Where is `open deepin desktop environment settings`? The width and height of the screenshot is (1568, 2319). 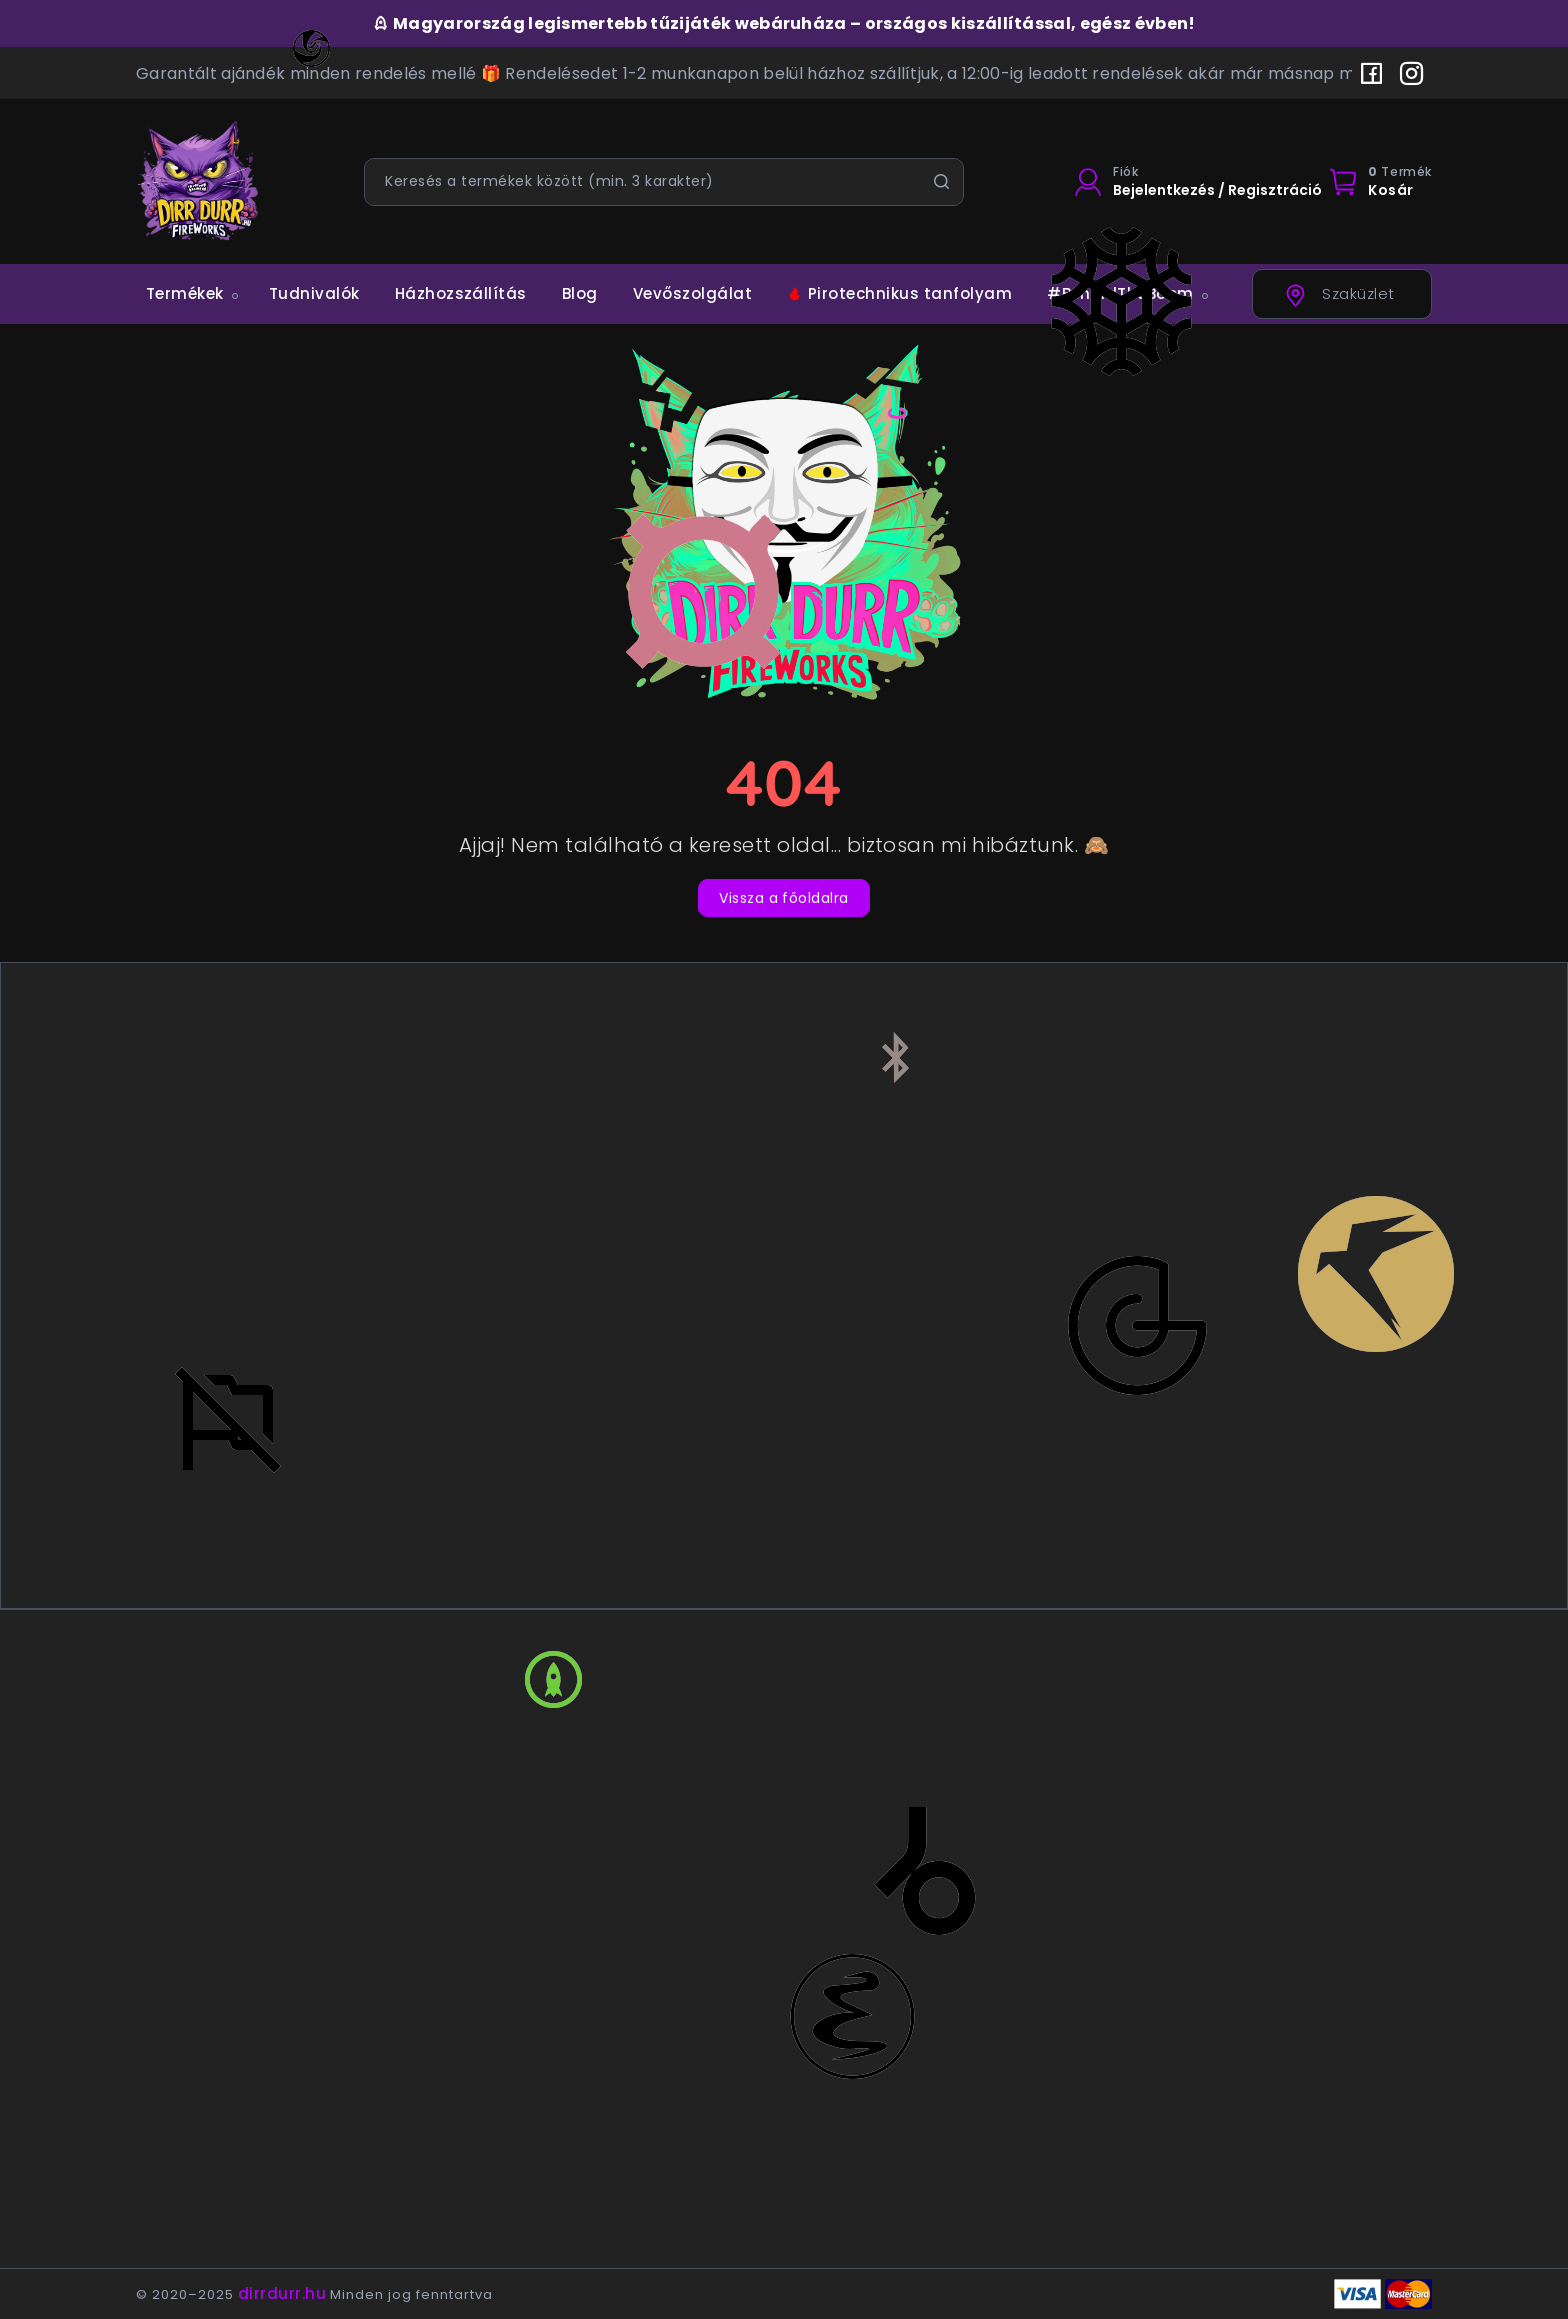
open deepin desktop environment settings is located at coordinates (311, 48).